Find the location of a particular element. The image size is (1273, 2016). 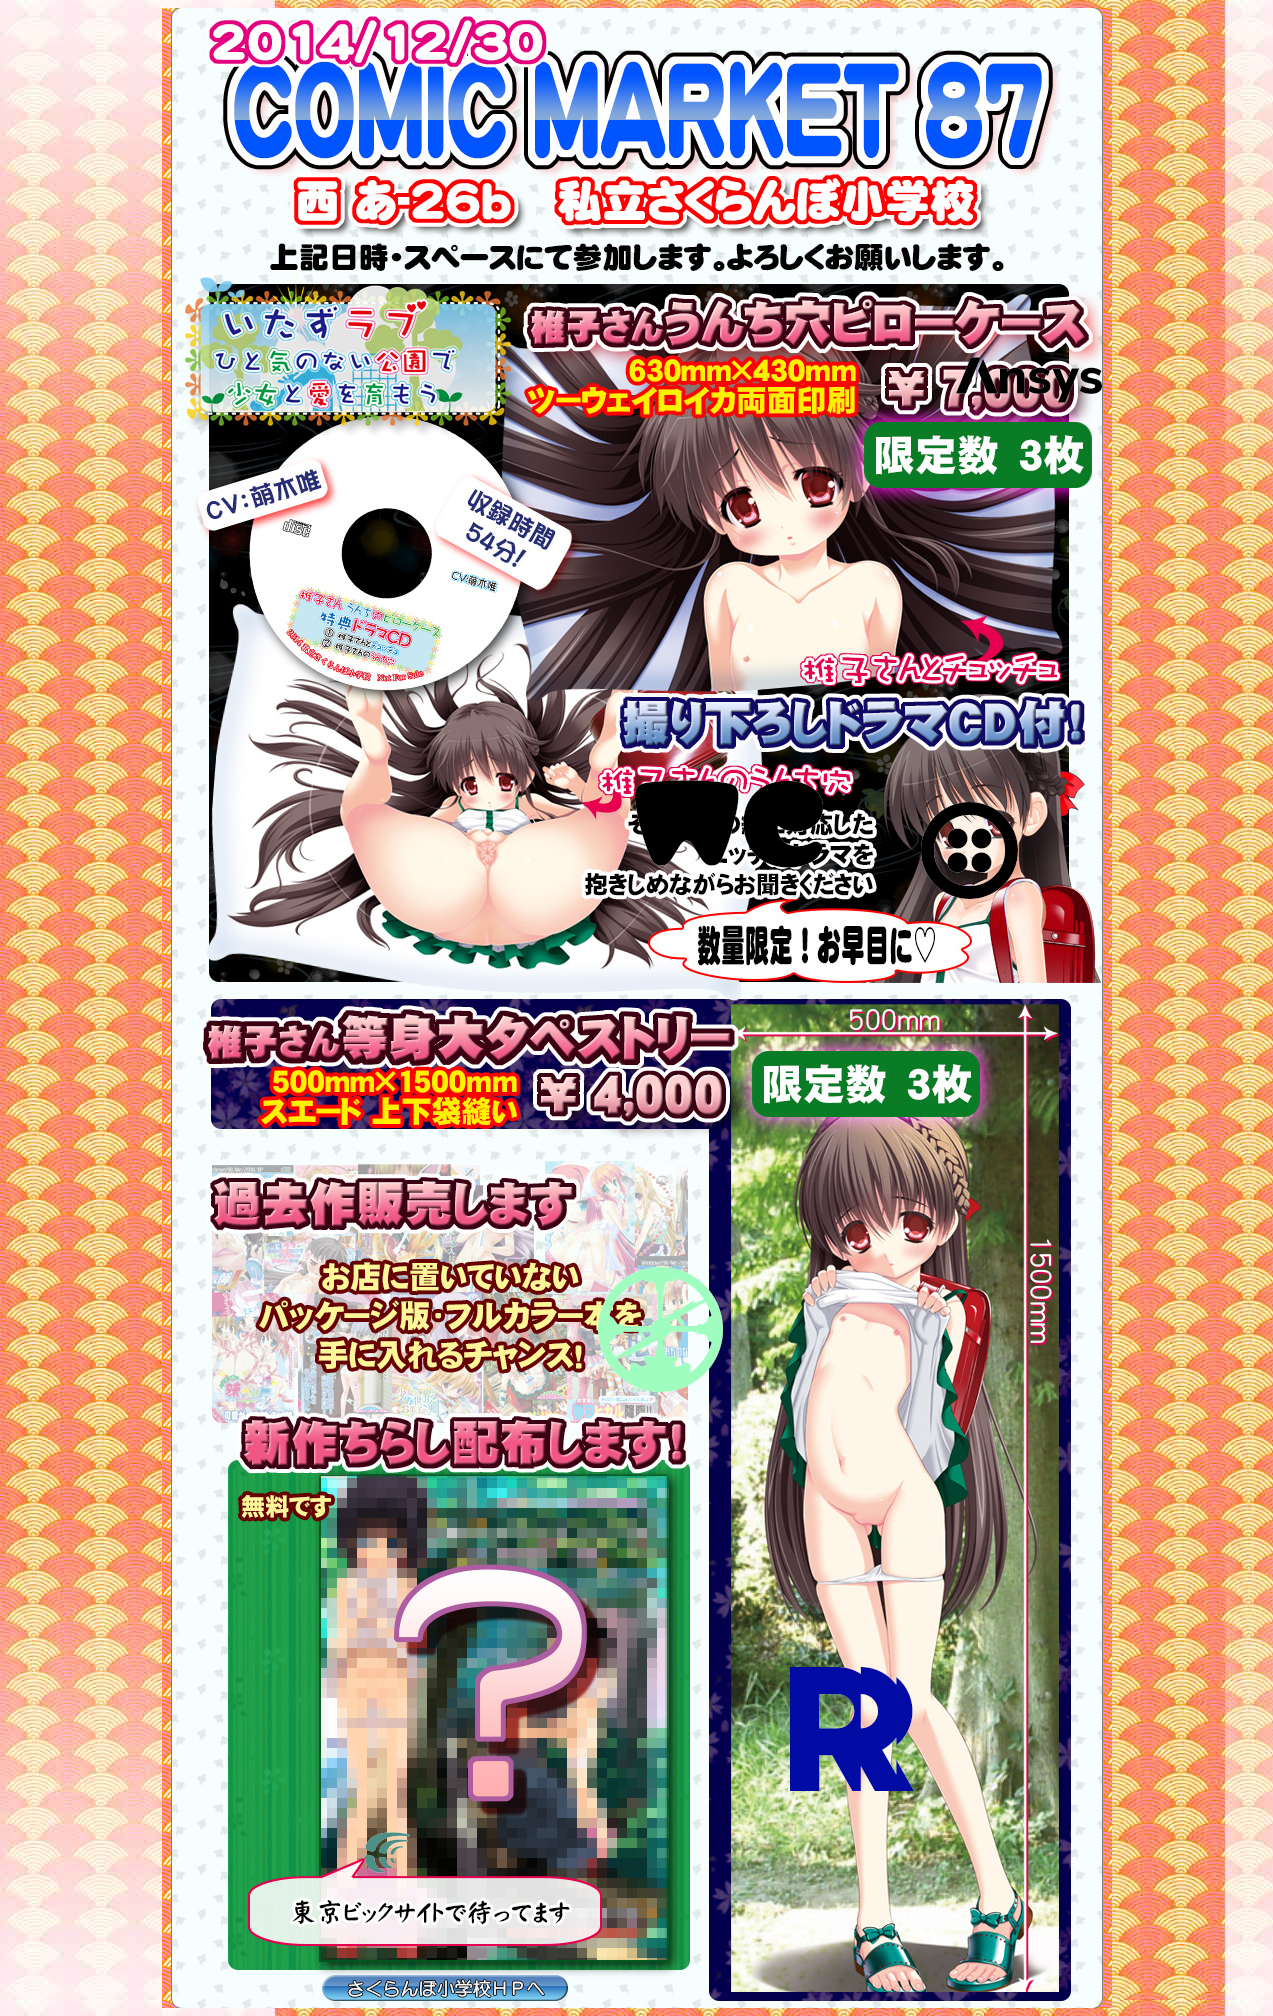

remedy entertainment company logo is located at coordinates (852, 1729).